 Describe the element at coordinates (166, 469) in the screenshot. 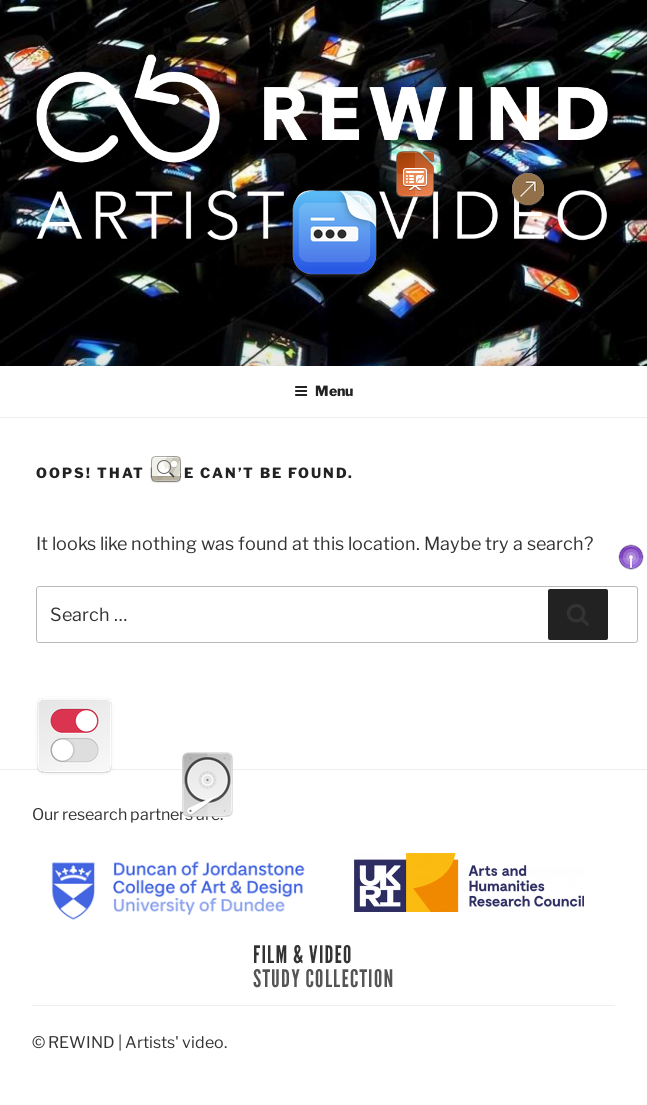

I see `open eye of mate image viewer` at that location.